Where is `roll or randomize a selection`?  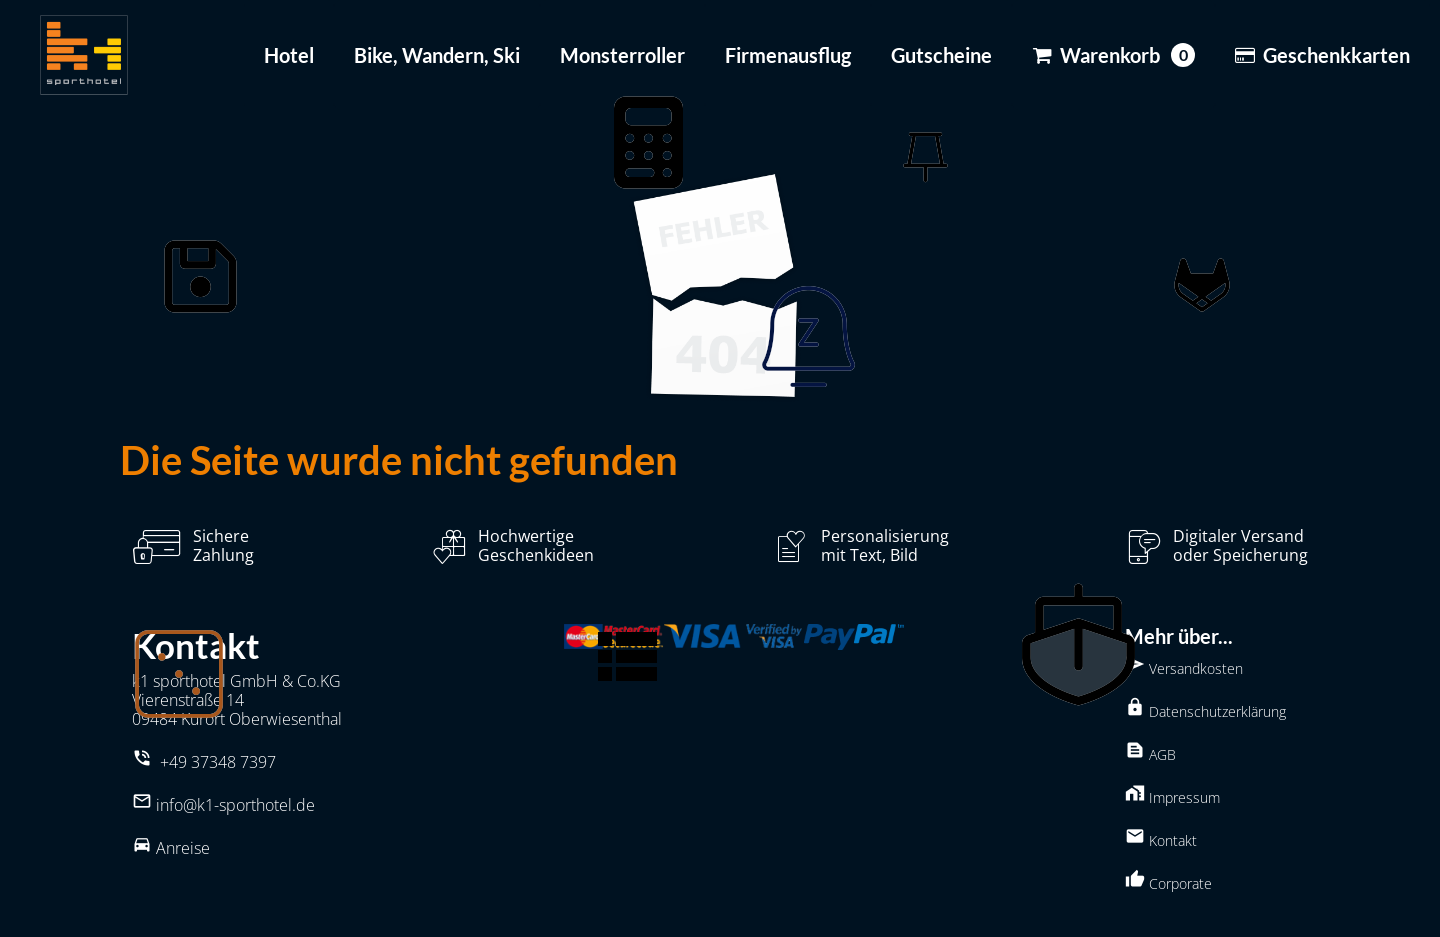 roll or randomize a selection is located at coordinates (179, 674).